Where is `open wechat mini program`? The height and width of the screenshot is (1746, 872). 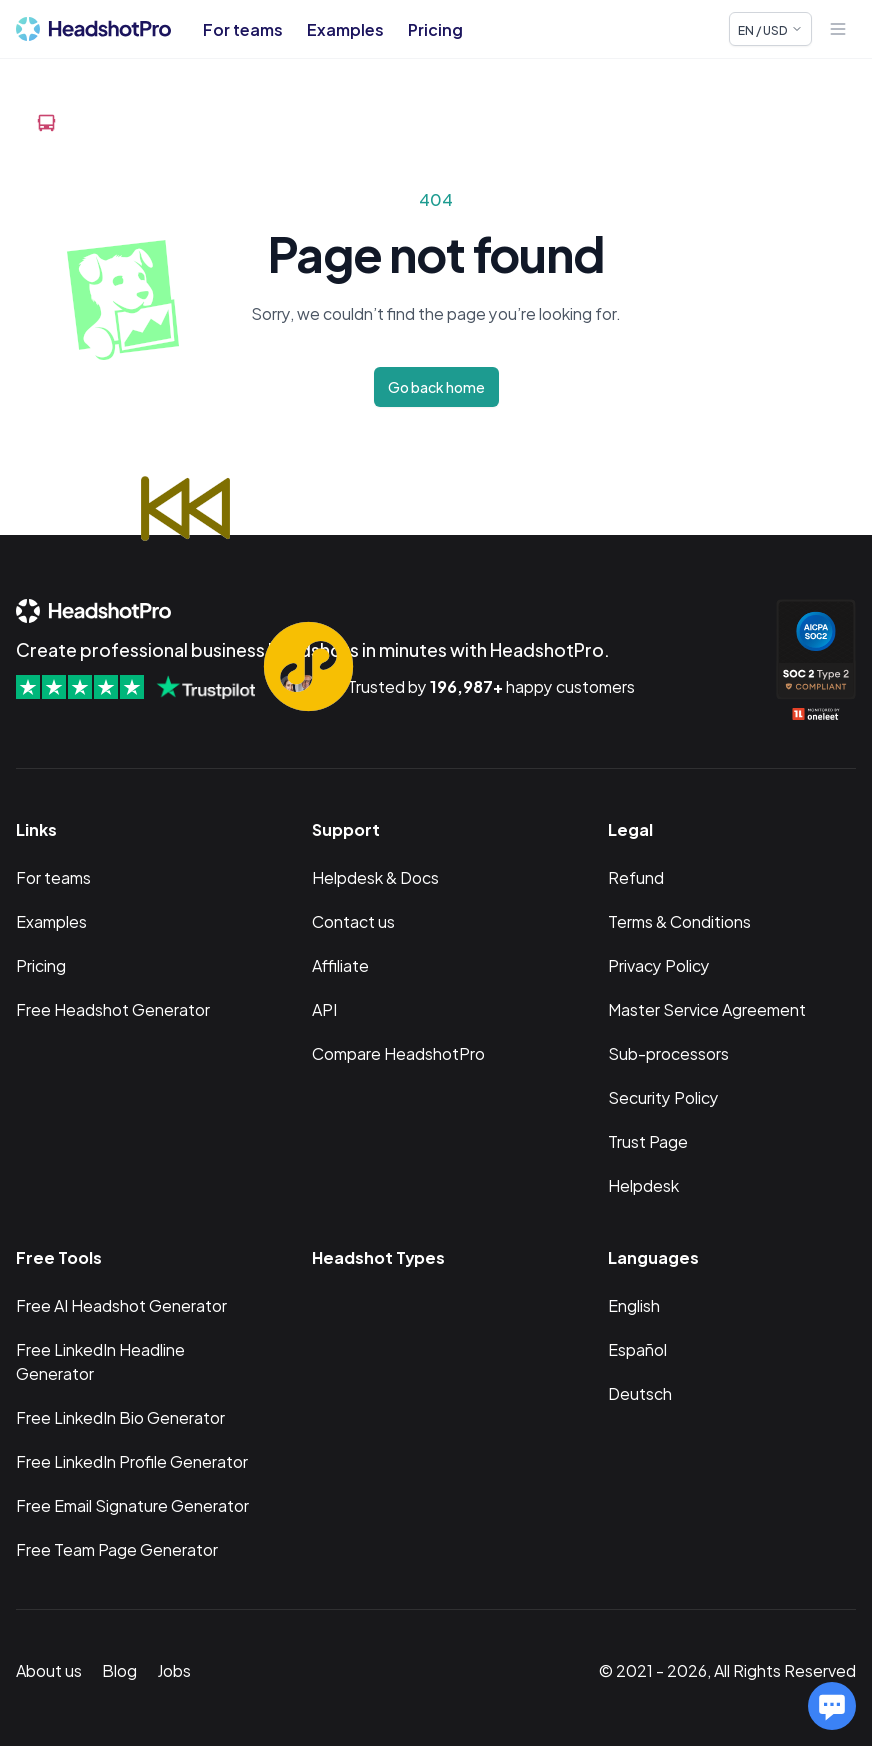
open wechat mini program is located at coordinates (308, 666).